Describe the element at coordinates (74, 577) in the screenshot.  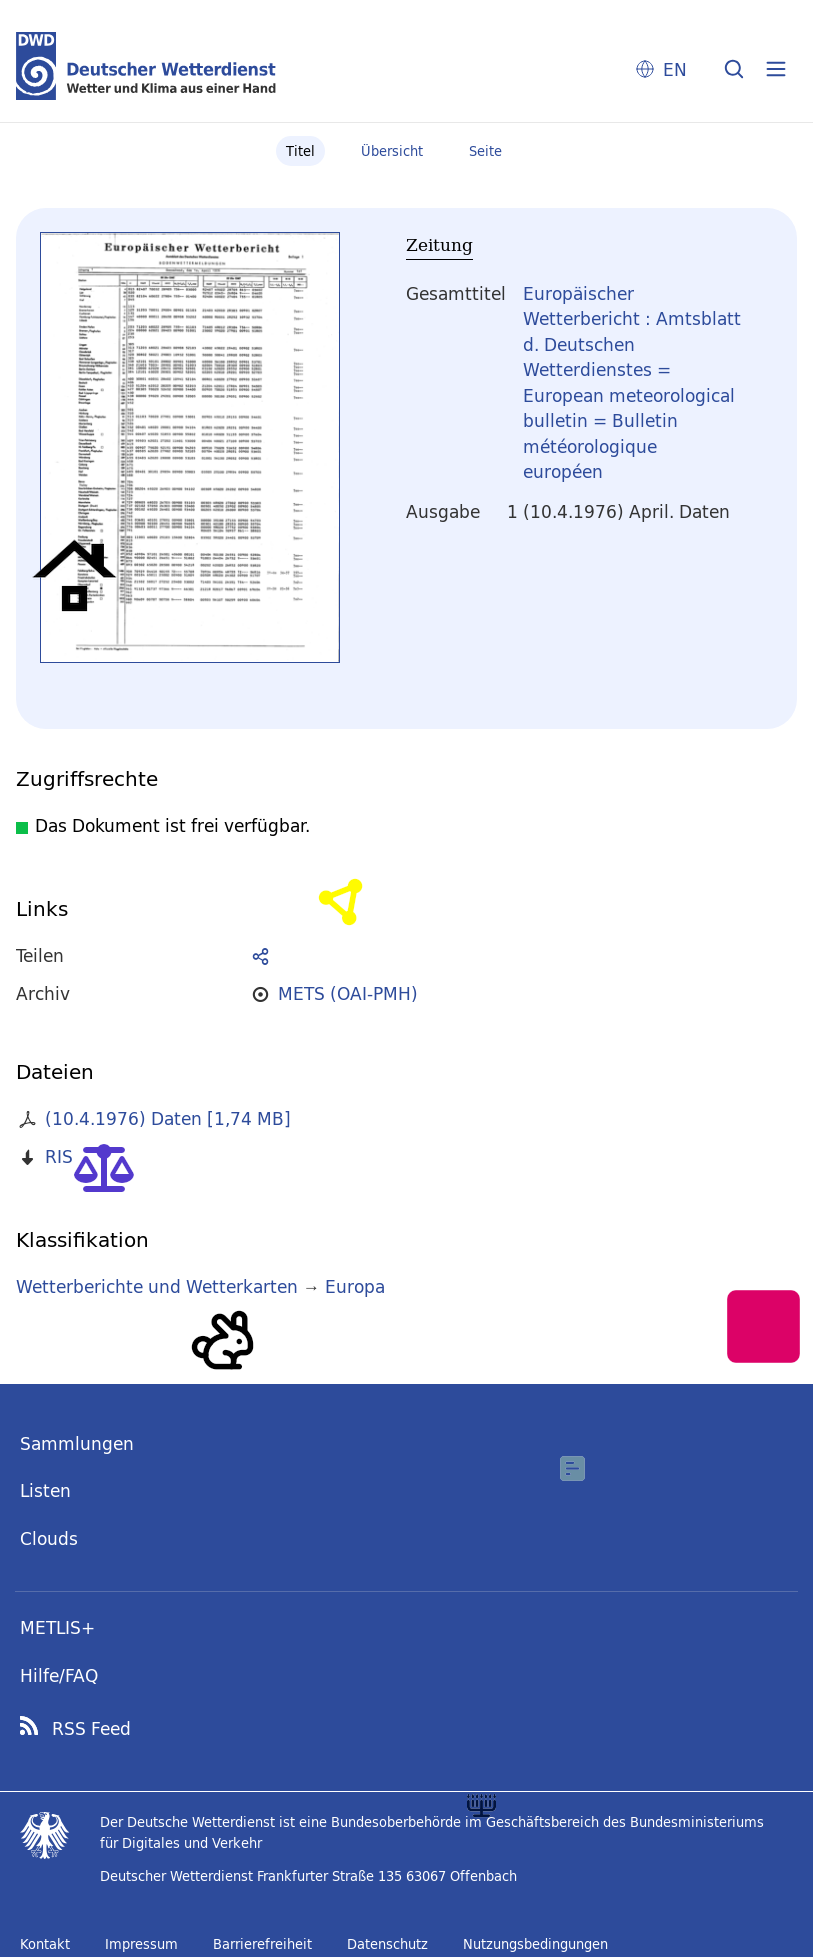
I see `access roofing or home improvement services` at that location.